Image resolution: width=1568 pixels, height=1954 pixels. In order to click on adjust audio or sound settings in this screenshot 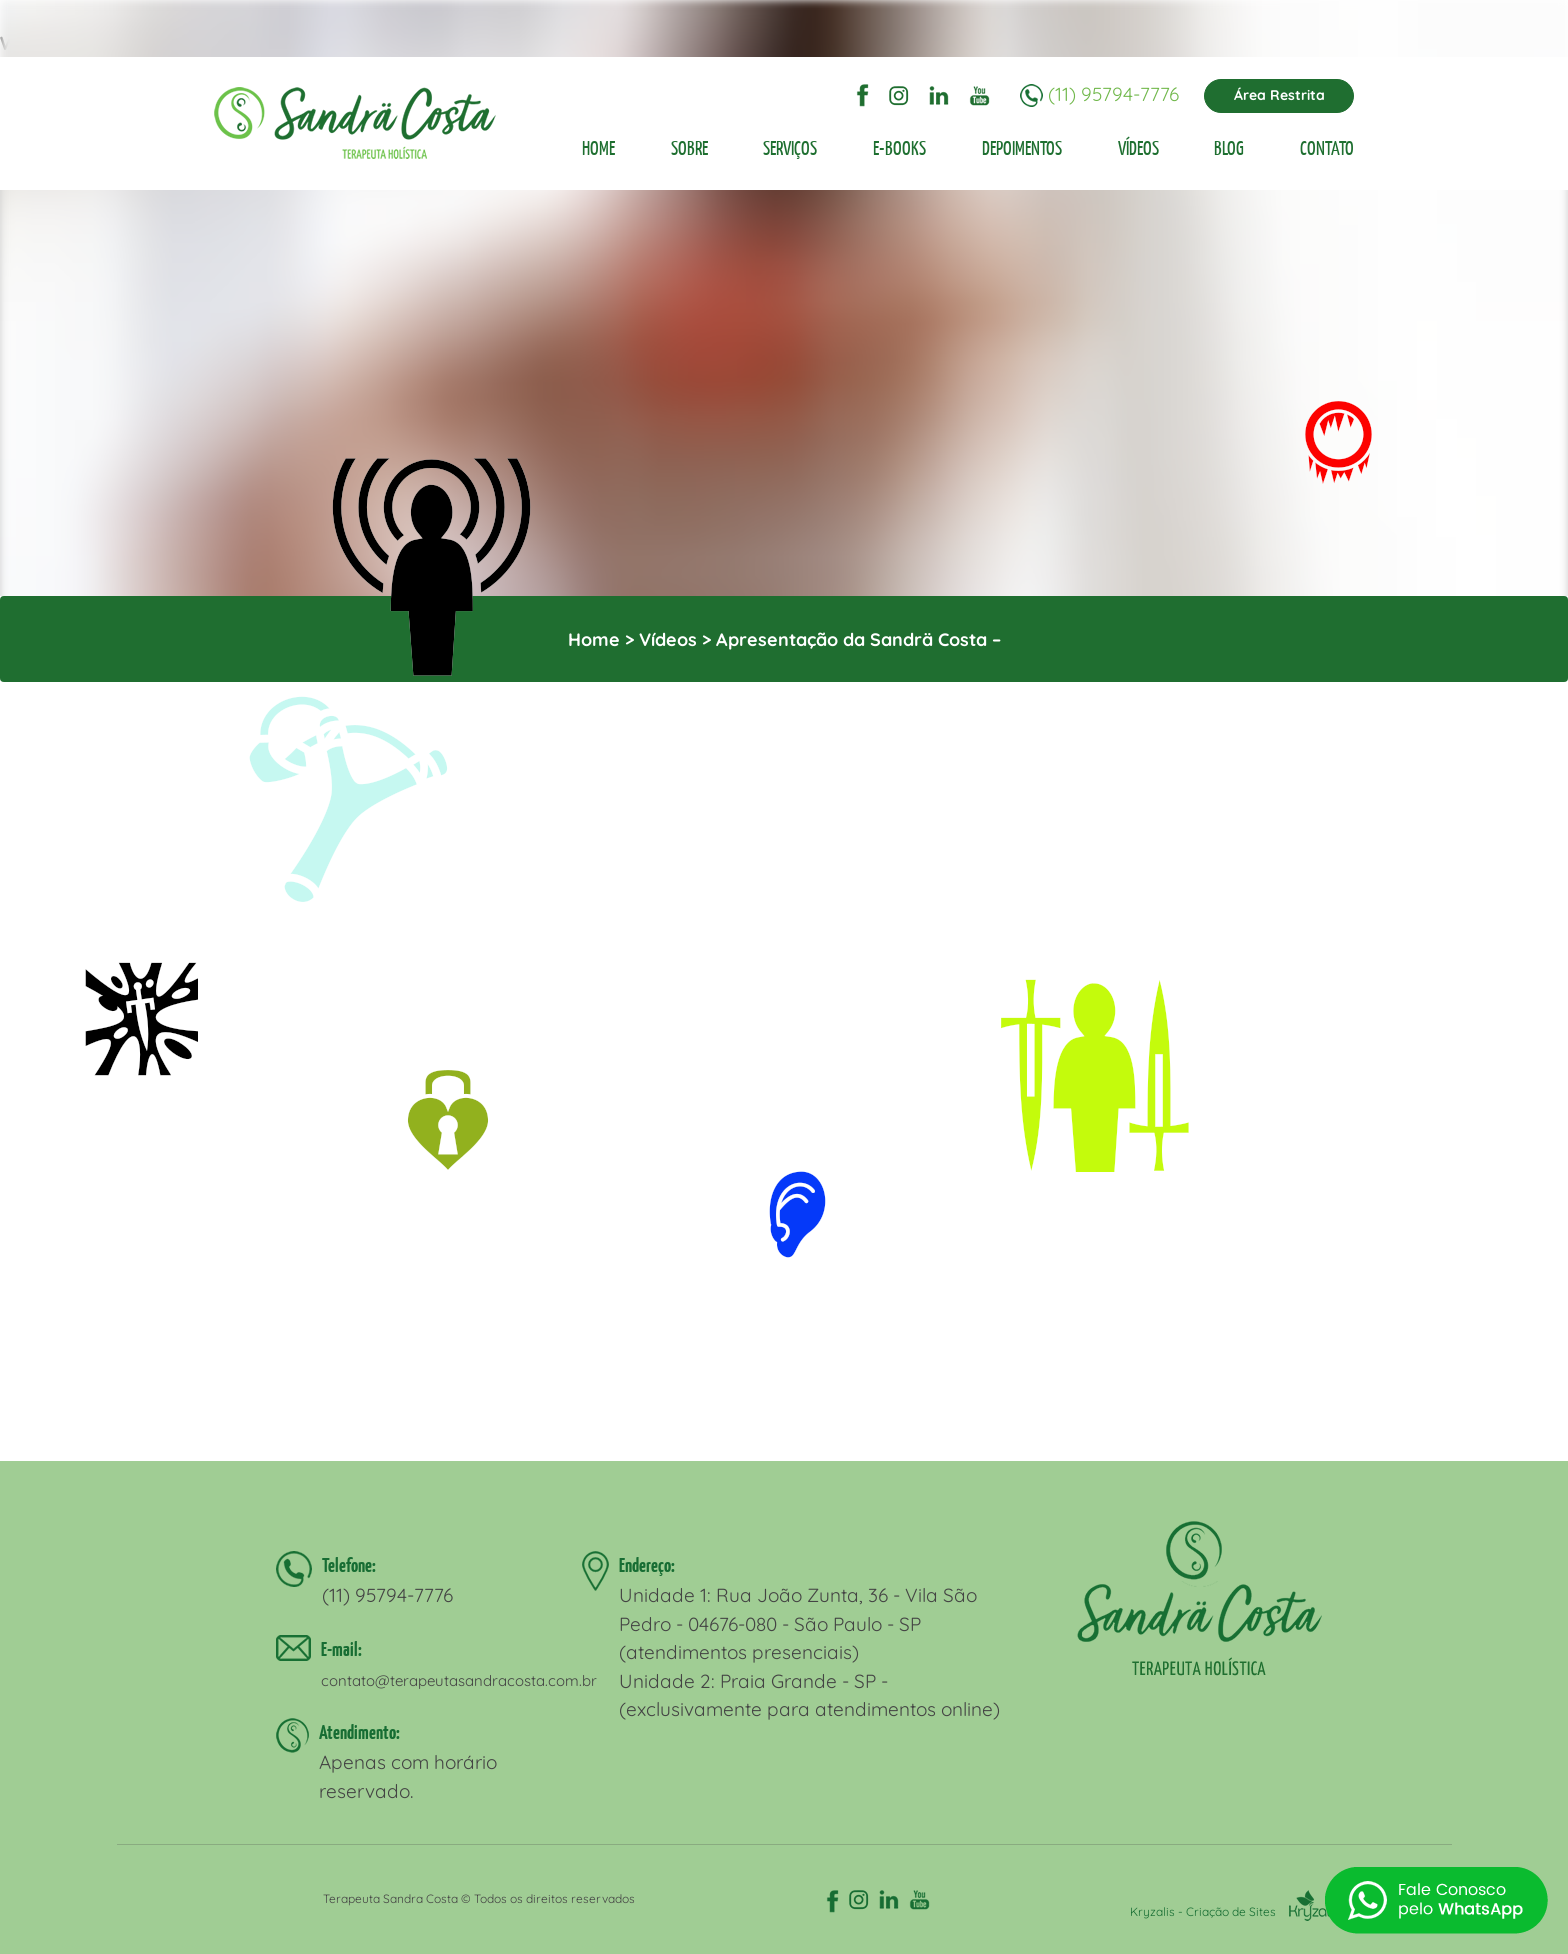, I will do `click(797, 1214)`.